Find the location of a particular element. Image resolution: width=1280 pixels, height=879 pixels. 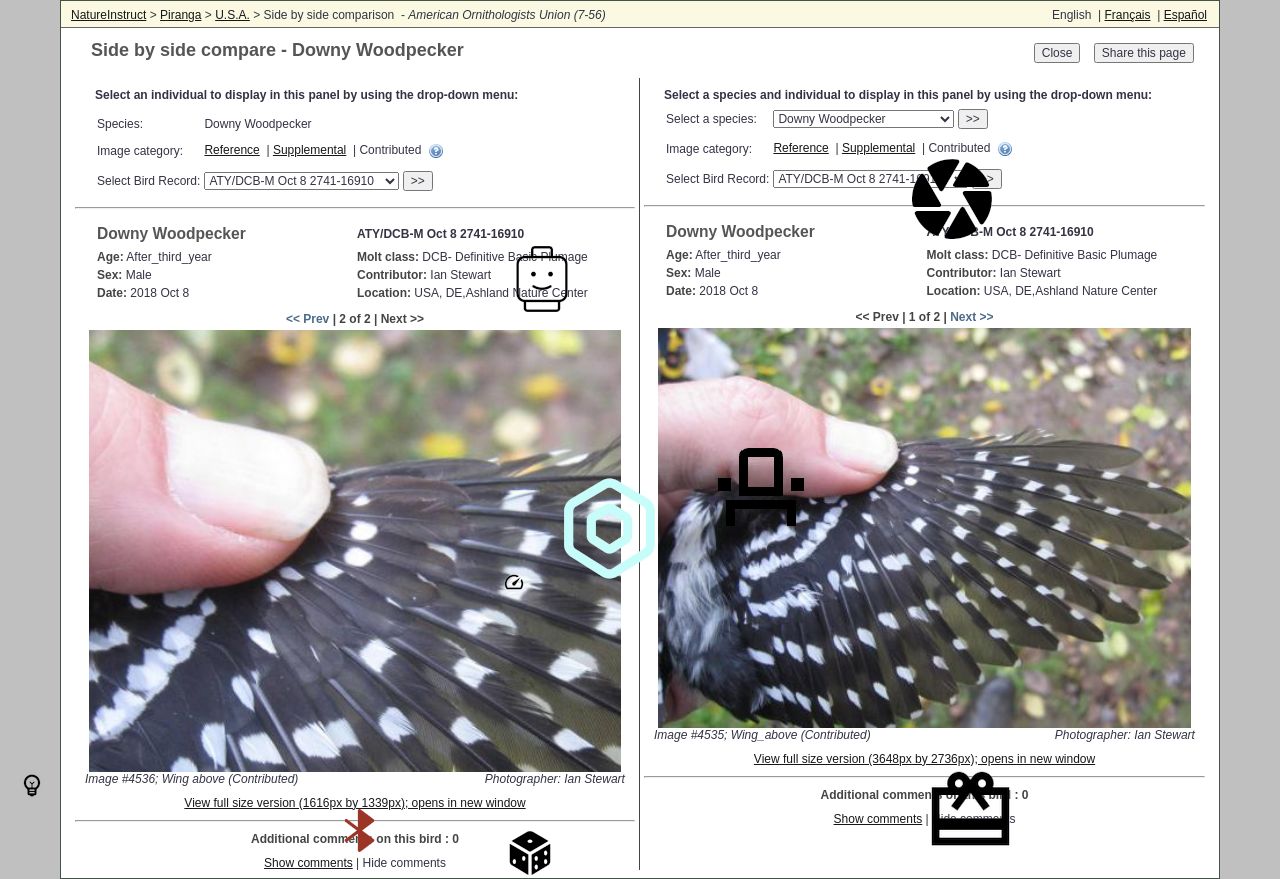

view or redeem a gift card is located at coordinates (970, 810).